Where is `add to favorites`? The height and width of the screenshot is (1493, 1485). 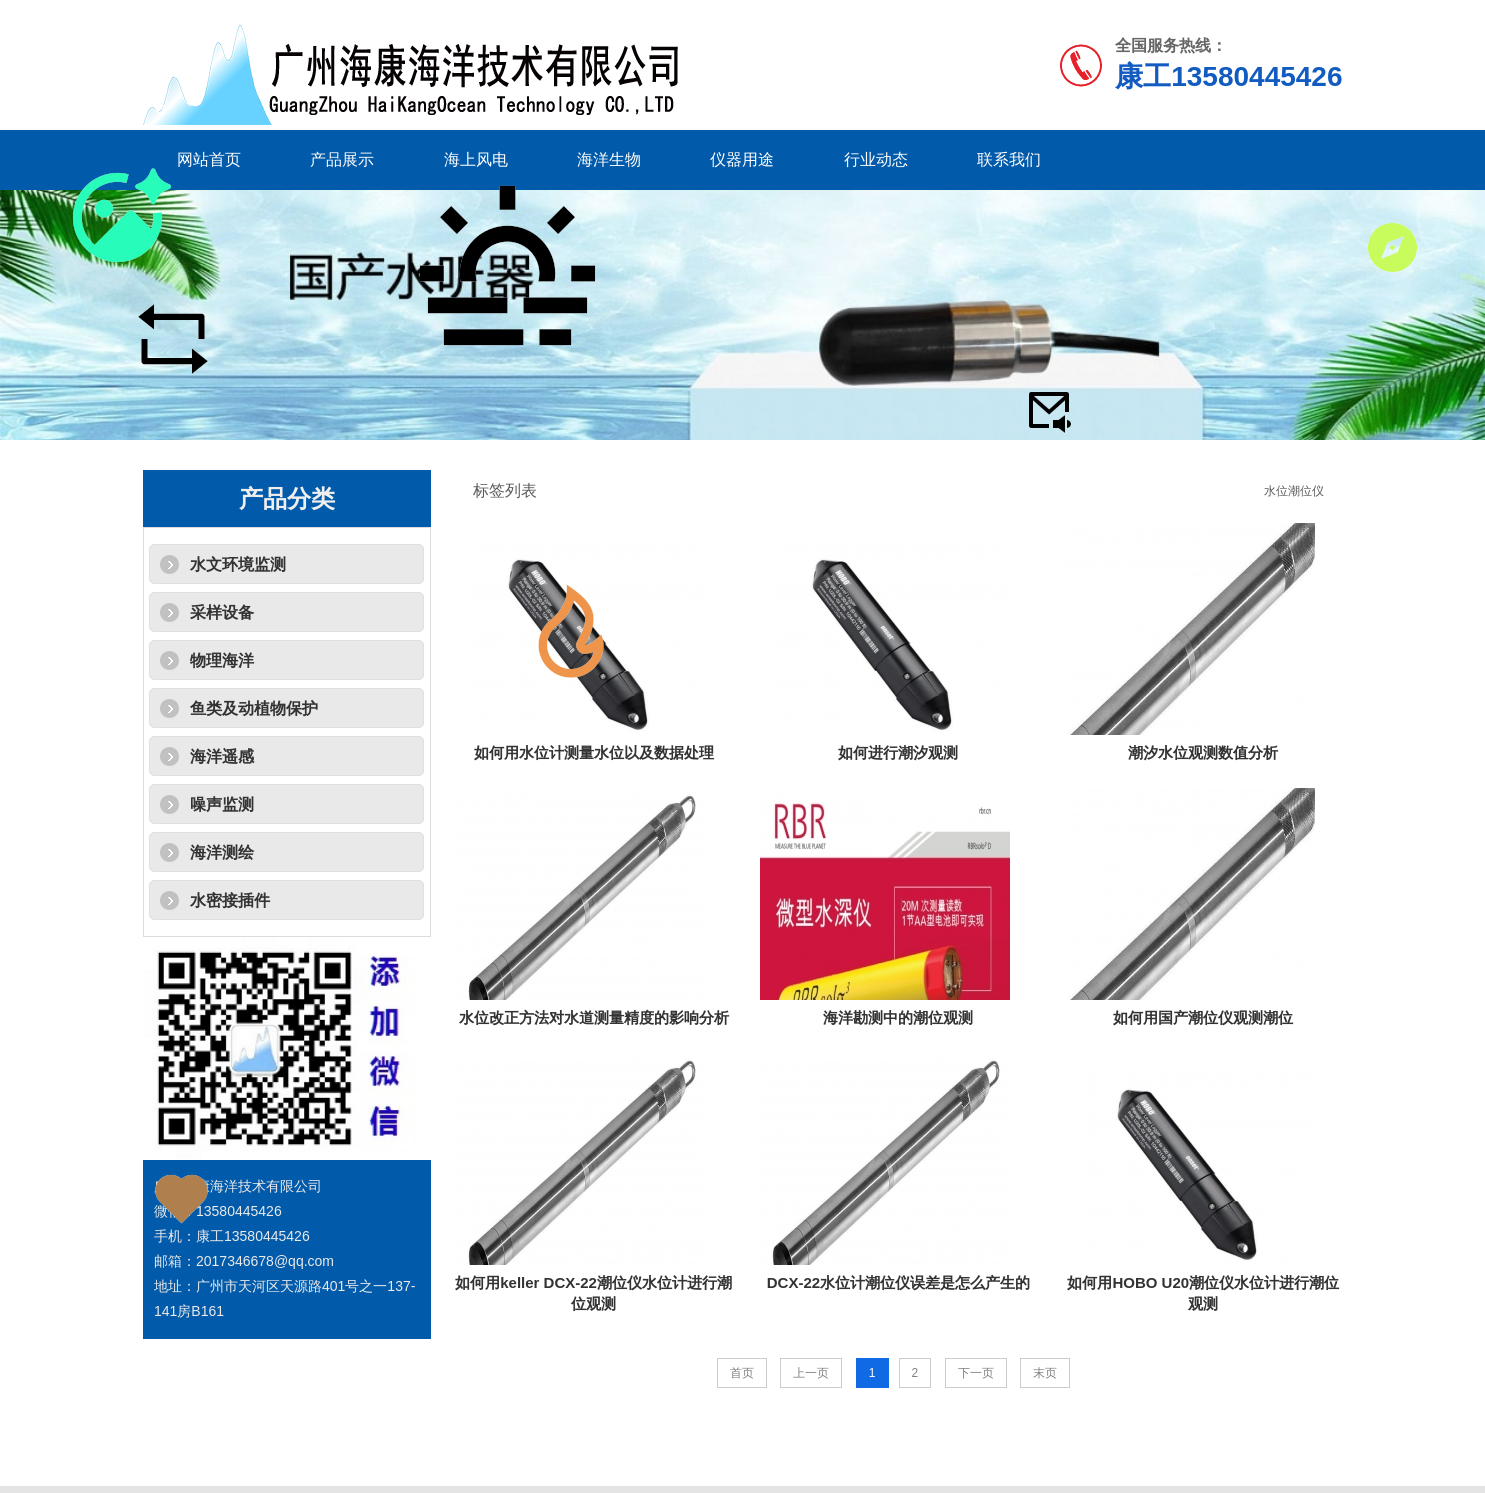
add to favorites is located at coordinates (181, 1198).